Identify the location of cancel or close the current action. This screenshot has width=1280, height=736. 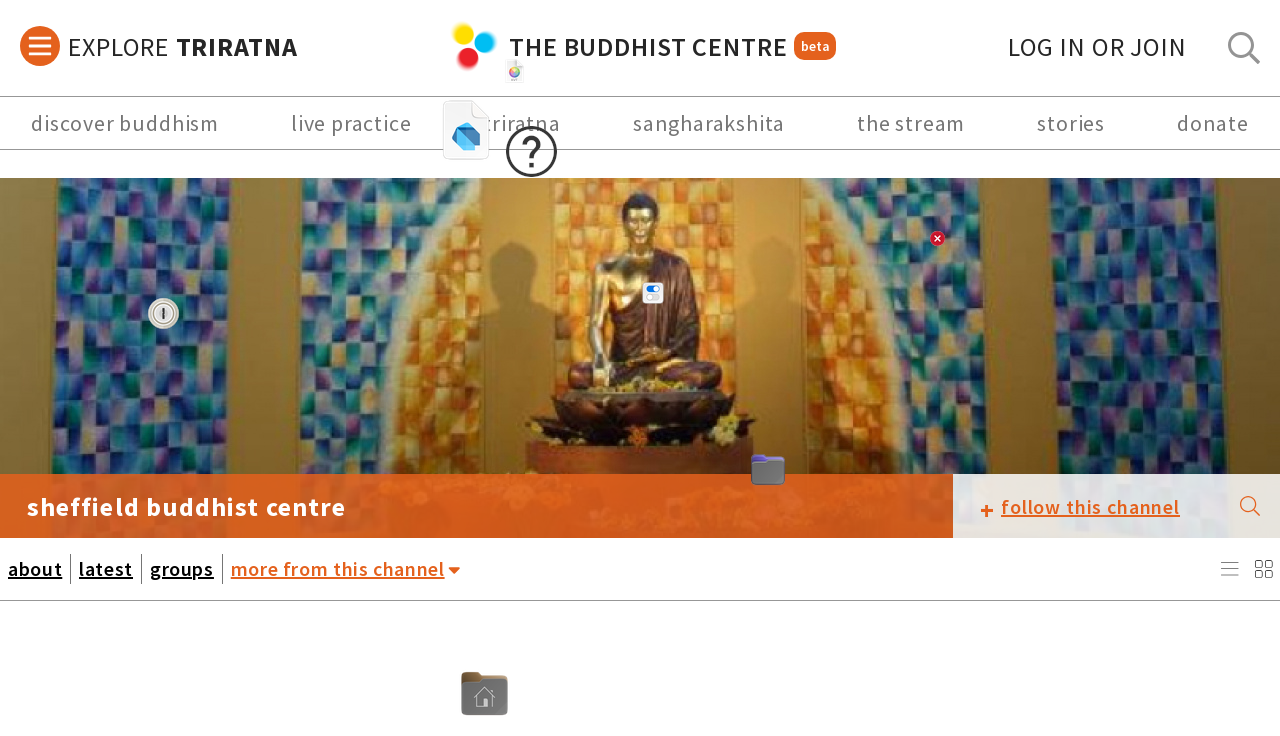
(937, 238).